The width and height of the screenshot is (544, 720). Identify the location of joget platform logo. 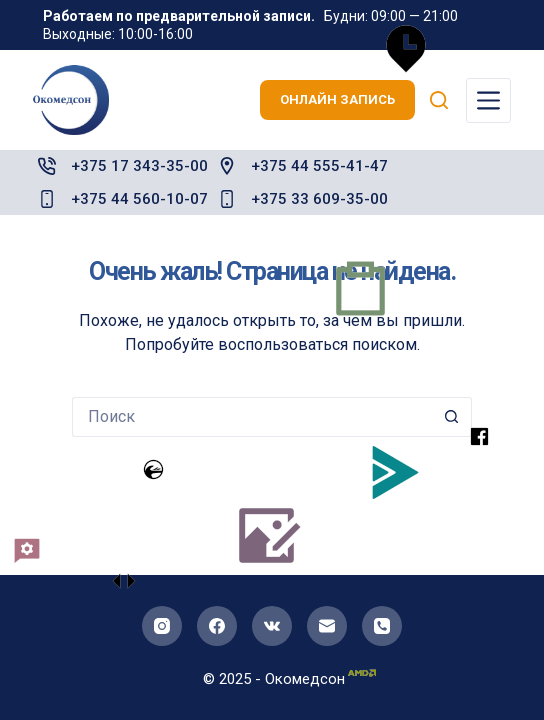
(153, 469).